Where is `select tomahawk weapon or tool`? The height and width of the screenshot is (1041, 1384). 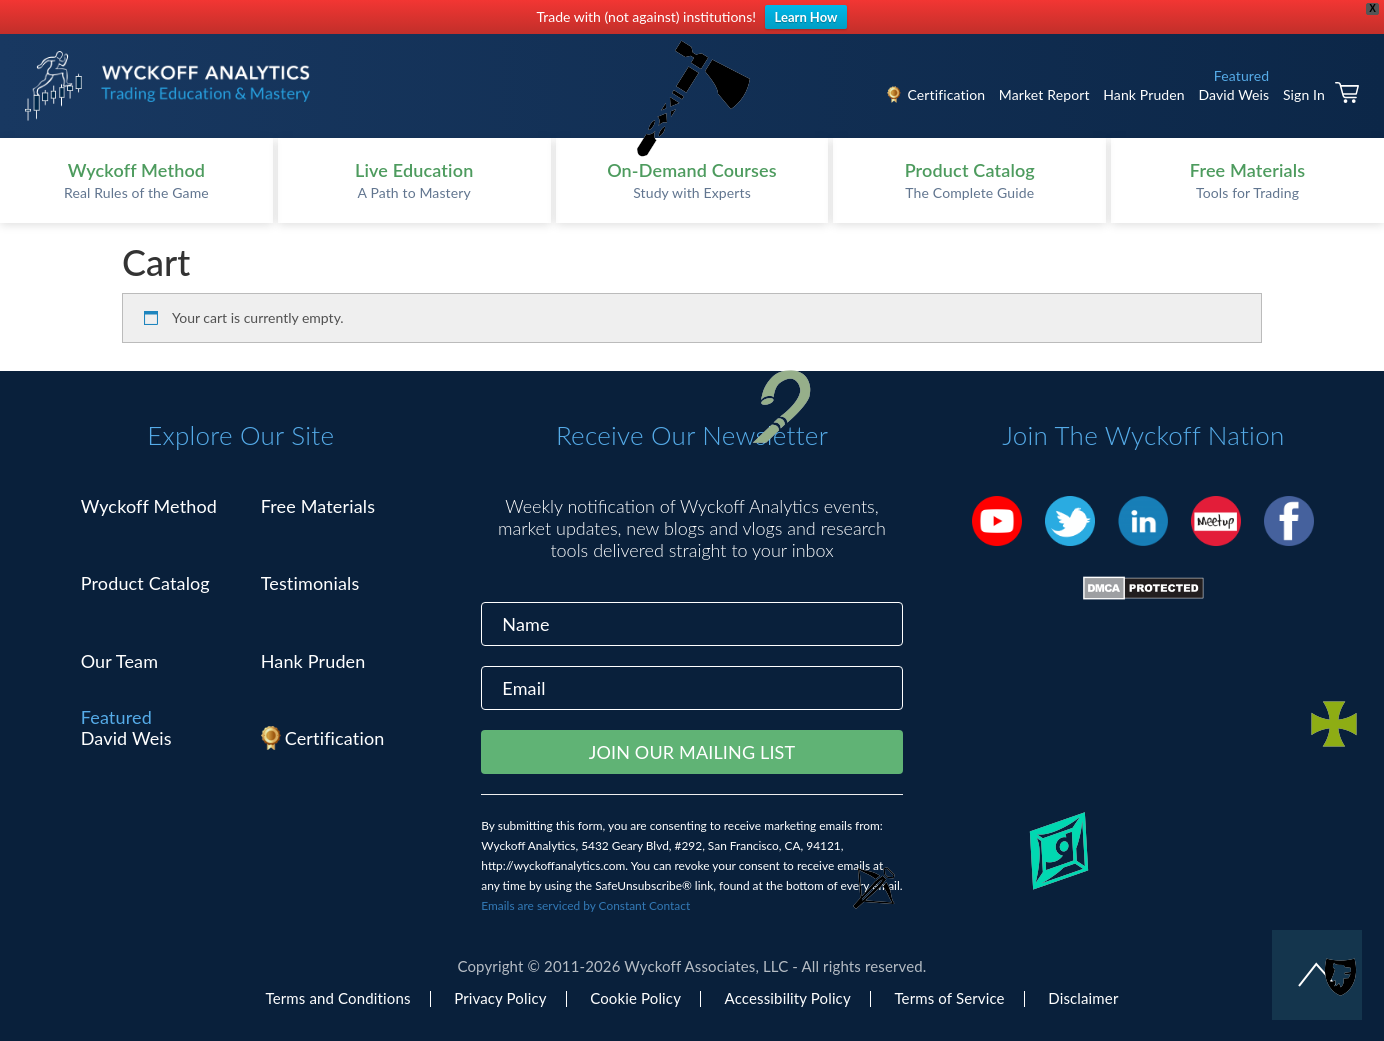
select tomahawk weapon or tool is located at coordinates (693, 98).